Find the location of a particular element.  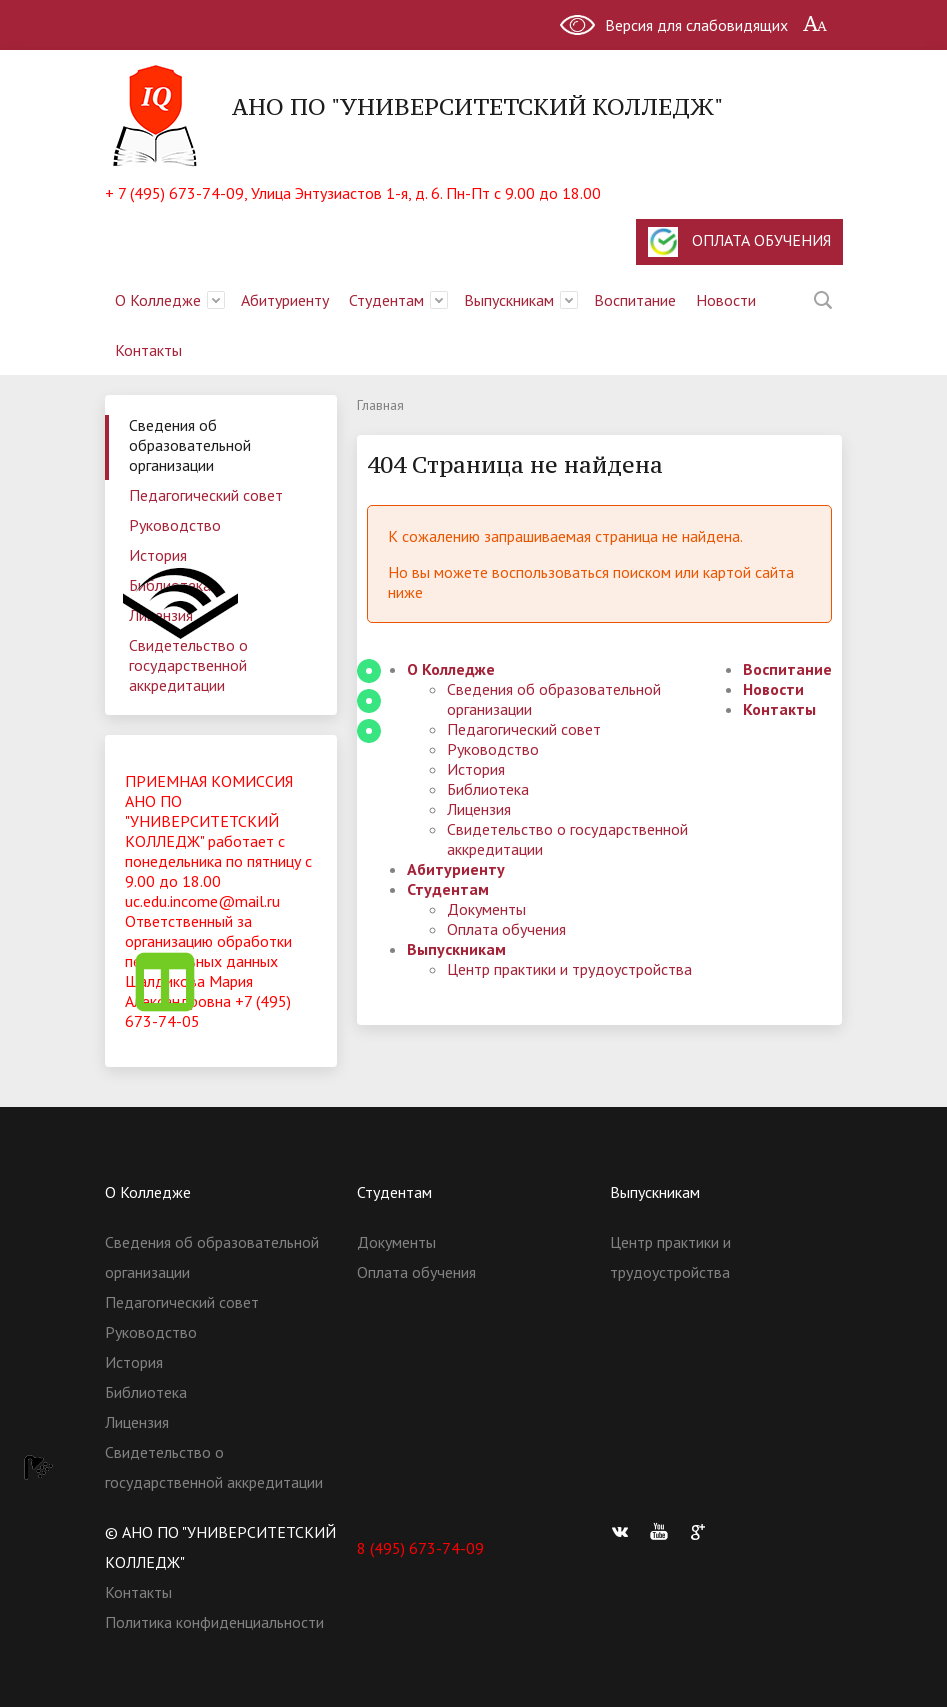

indicates bathroom or shower facilities available is located at coordinates (38, 1467).